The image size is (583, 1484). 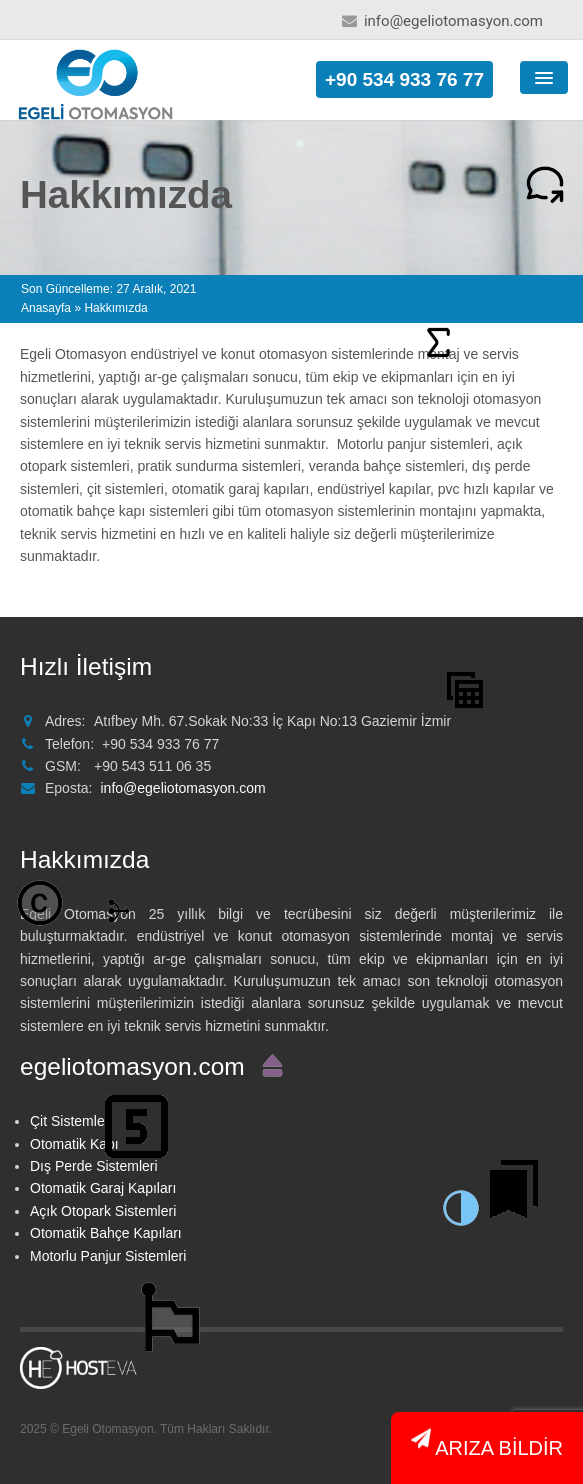 I want to click on view your saved bookmarks, so click(x=514, y=1189).